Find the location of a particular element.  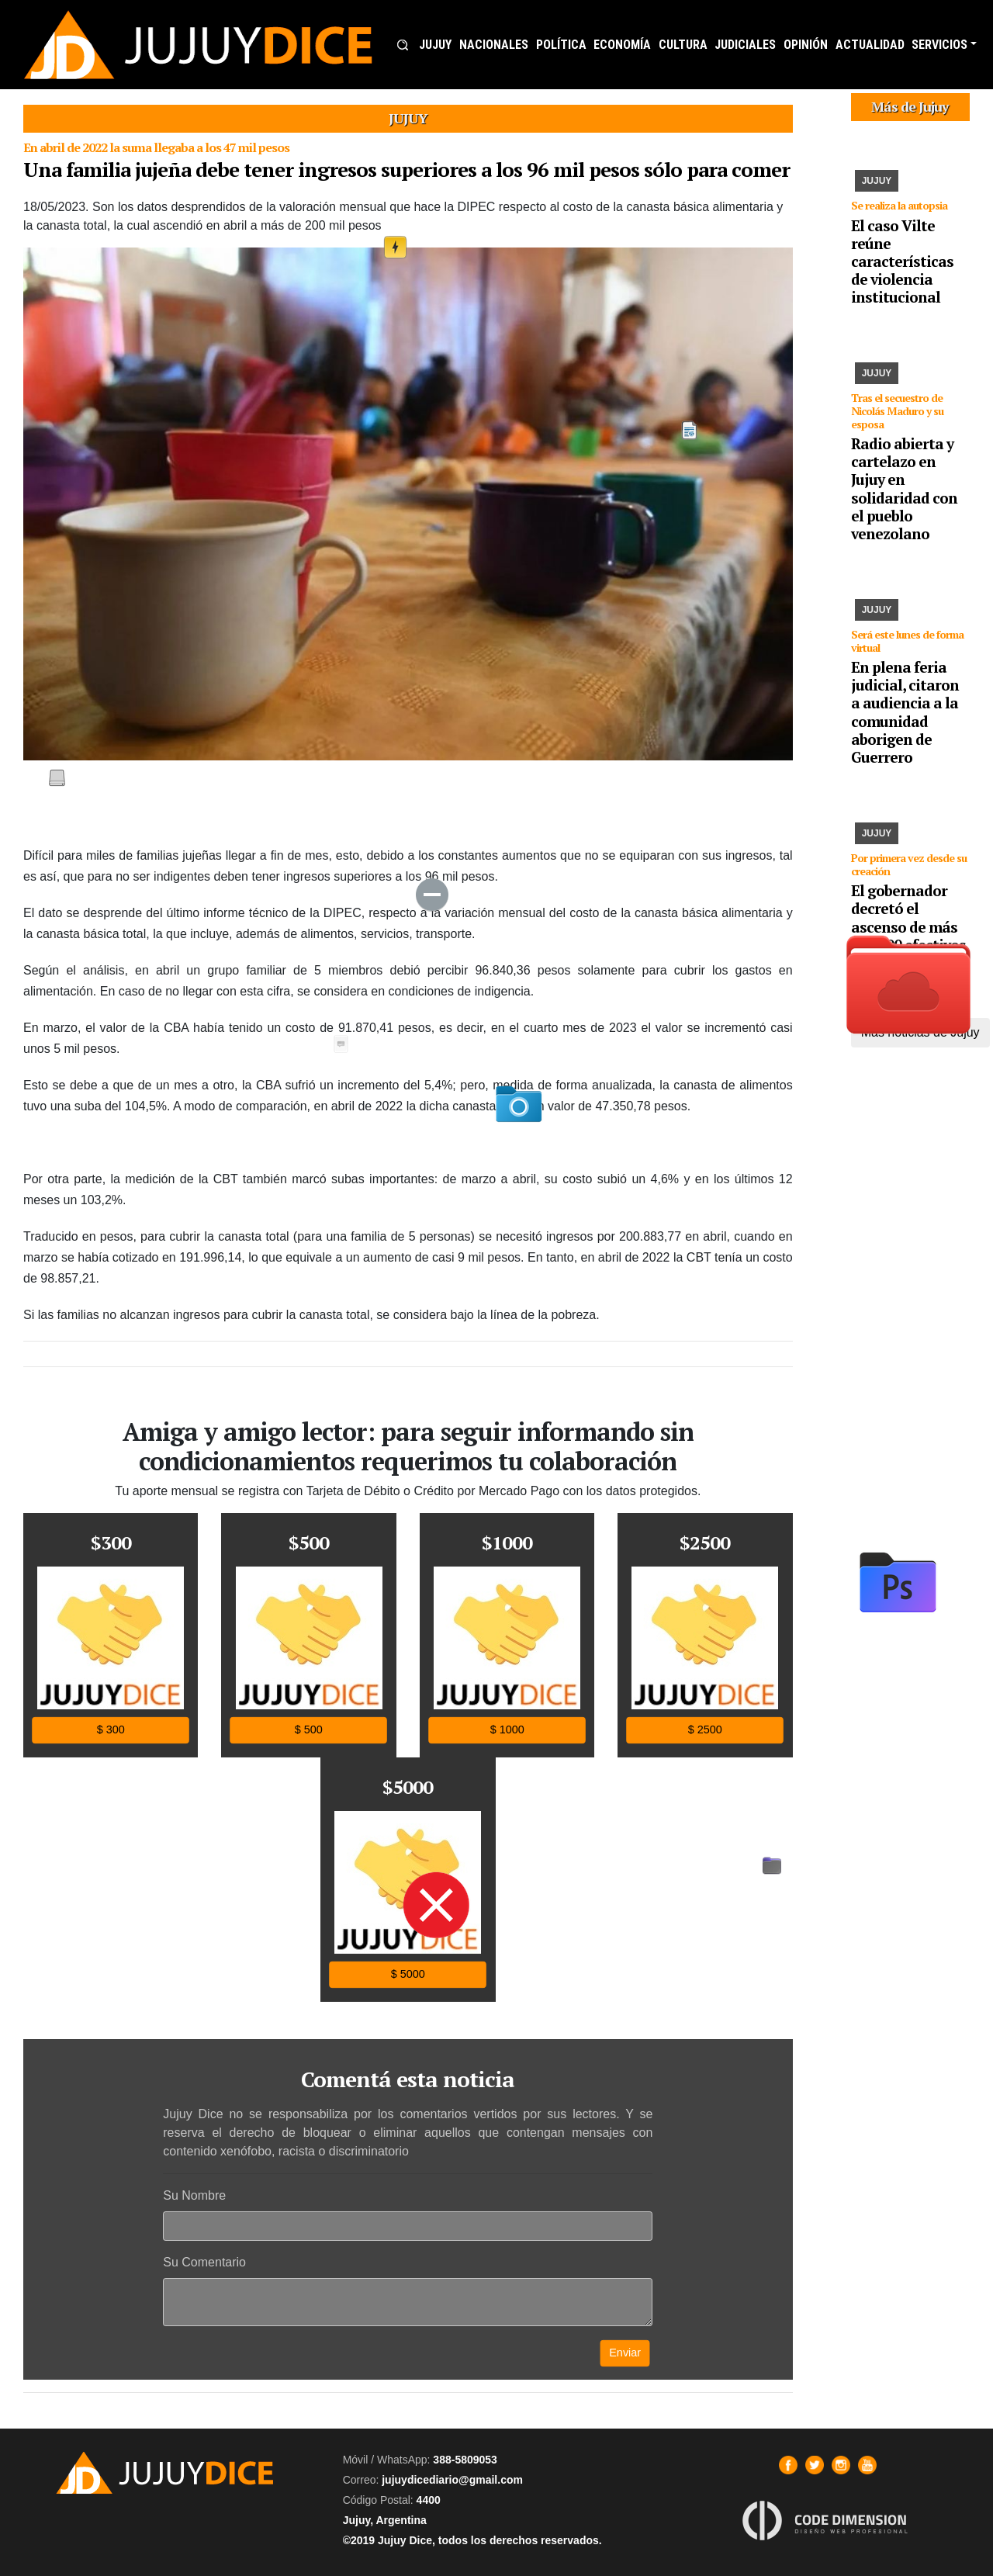

open folder containing Adobe Photoshop files is located at coordinates (898, 1584).